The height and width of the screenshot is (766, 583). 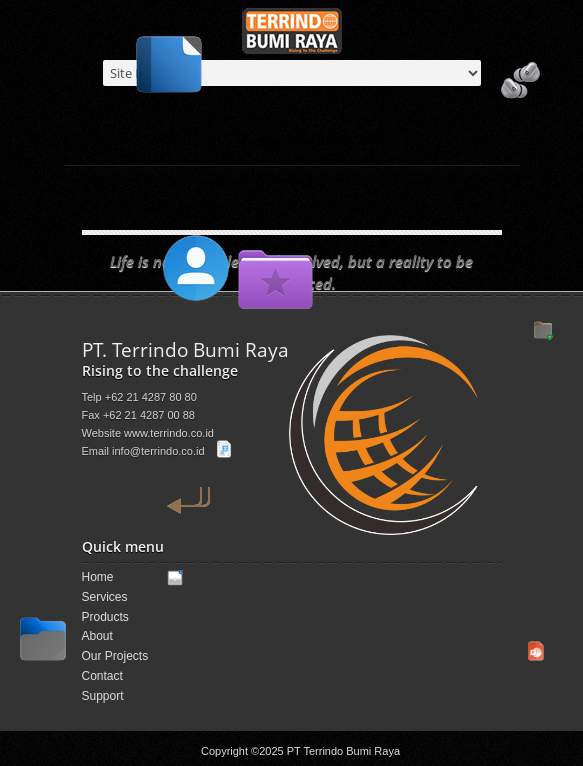 I want to click on connect beats studio buds via bluetooth, so click(x=520, y=80).